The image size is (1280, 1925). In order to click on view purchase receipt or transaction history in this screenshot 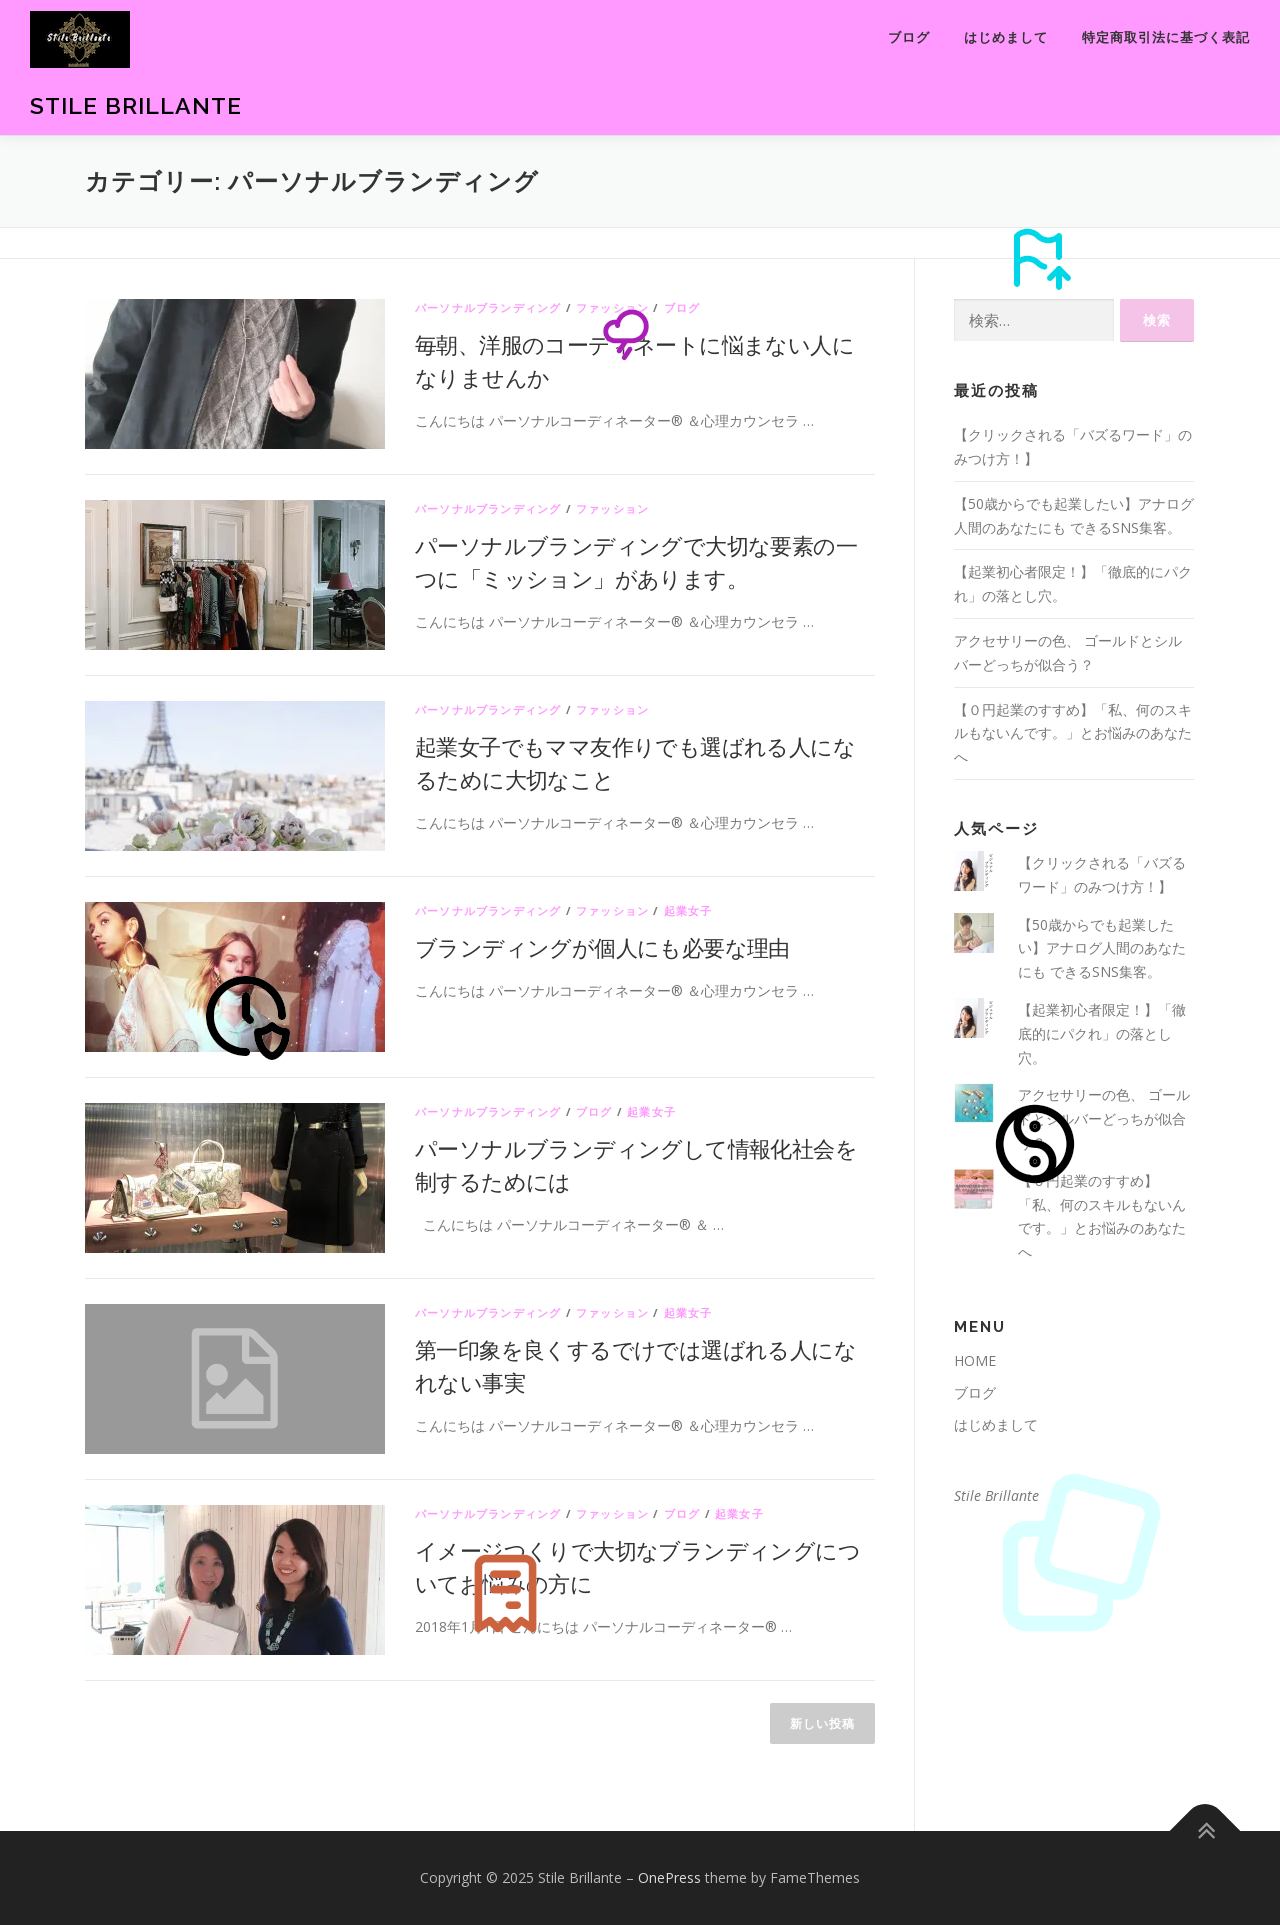, I will do `click(505, 1593)`.